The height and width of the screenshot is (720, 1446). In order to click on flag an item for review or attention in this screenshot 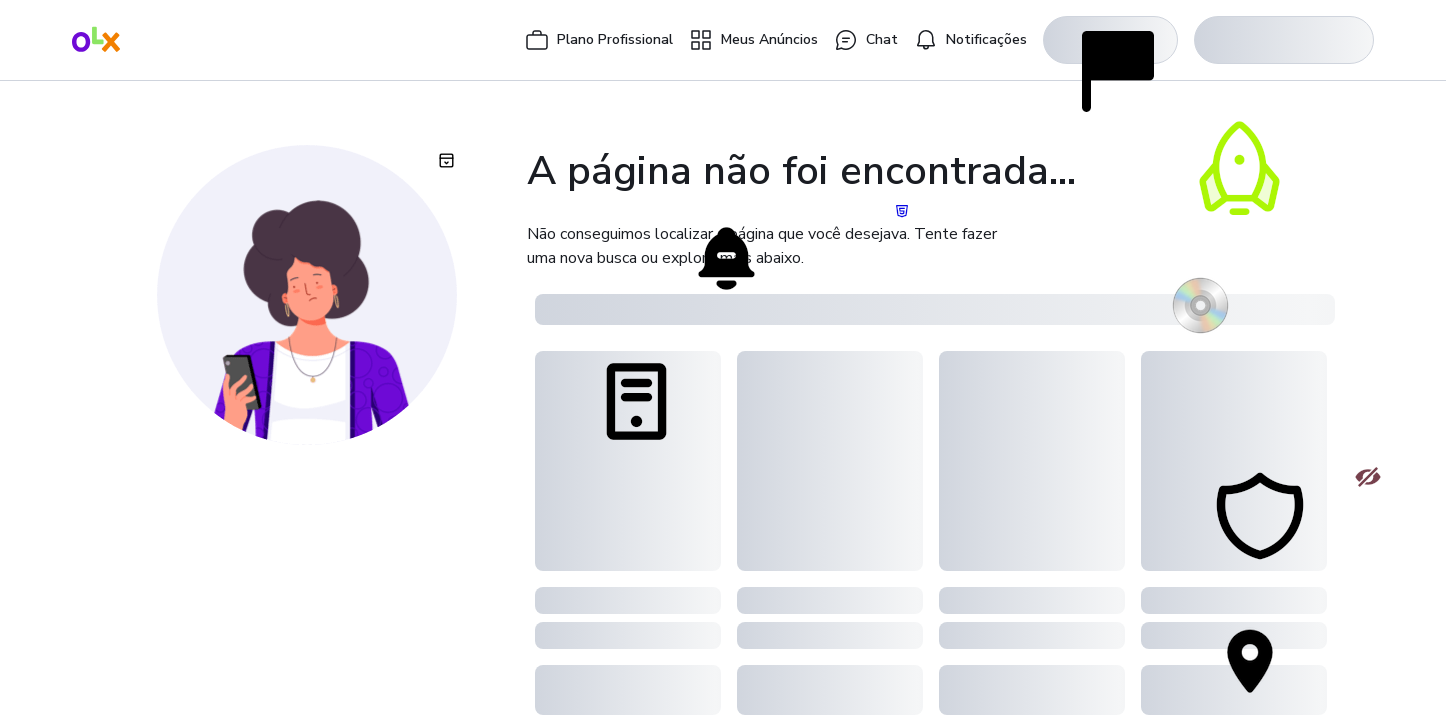, I will do `click(1118, 67)`.